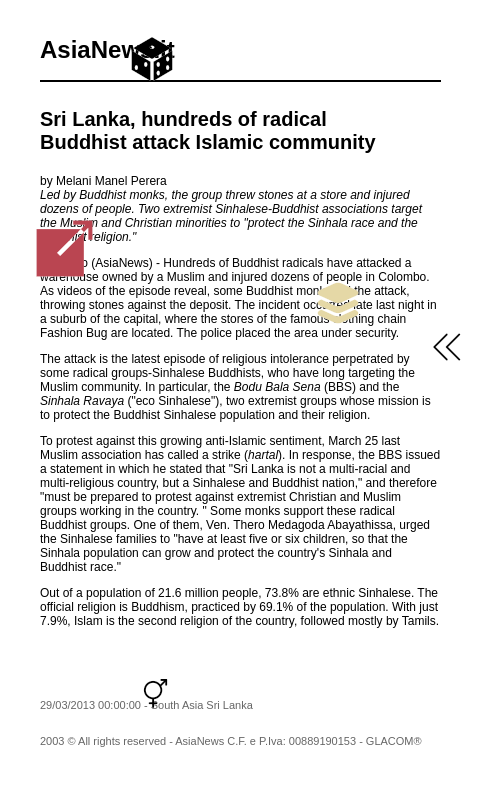 The width and height of the screenshot is (481, 787). What do you see at coordinates (64, 248) in the screenshot?
I see `open link in new tab or window` at bounding box center [64, 248].